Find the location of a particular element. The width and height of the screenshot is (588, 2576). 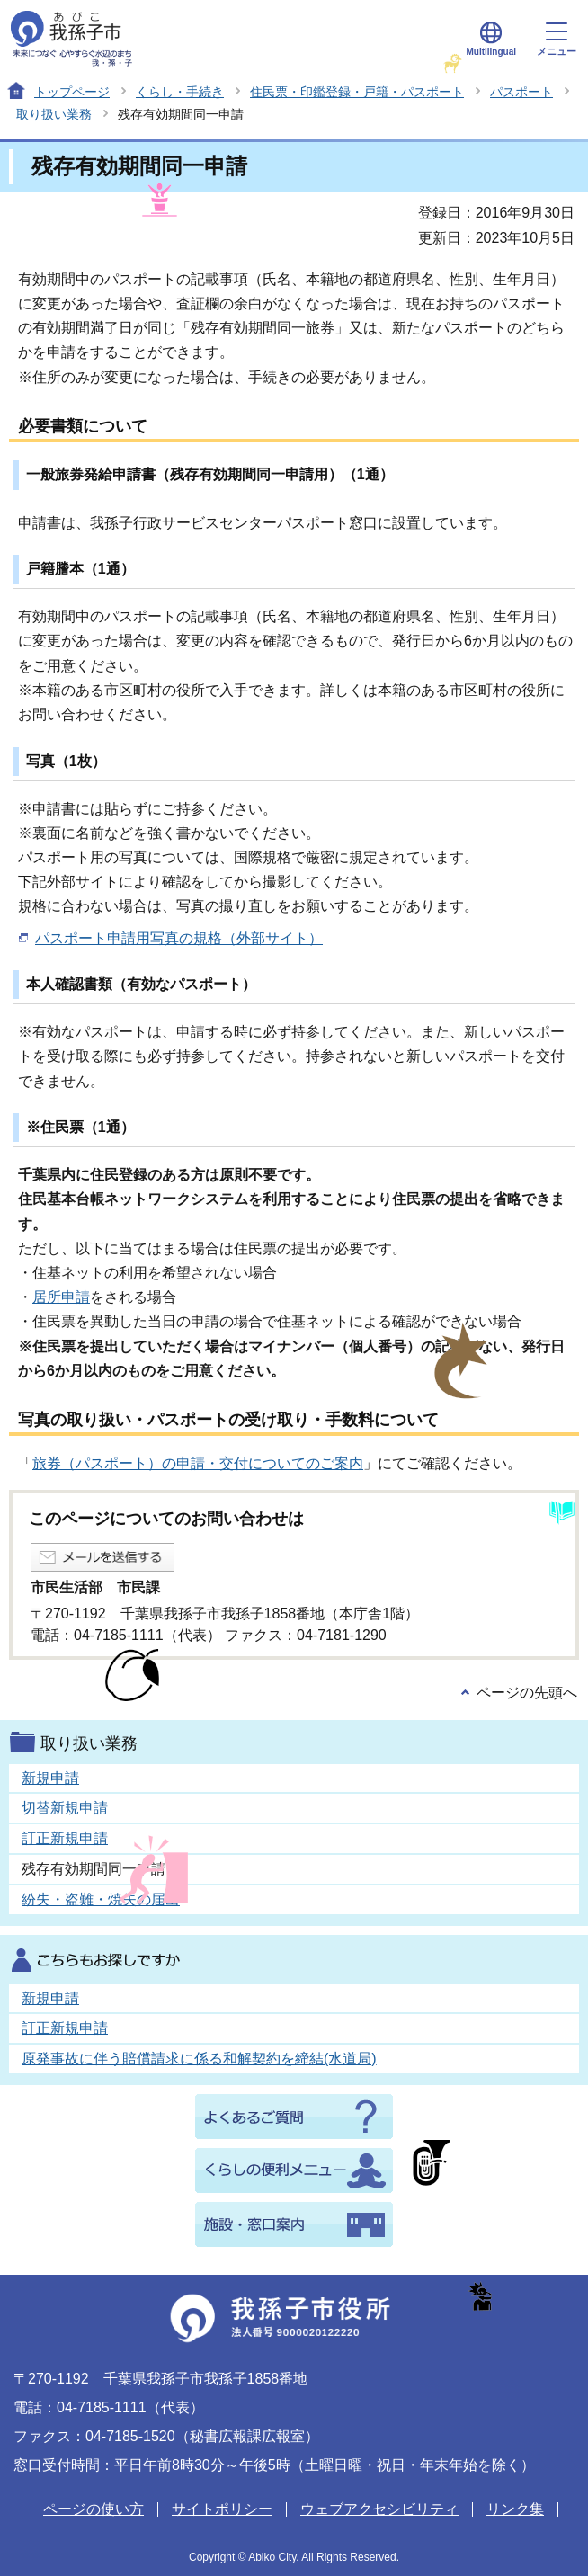

perform a riposte or counter-attack move is located at coordinates (461, 1360).